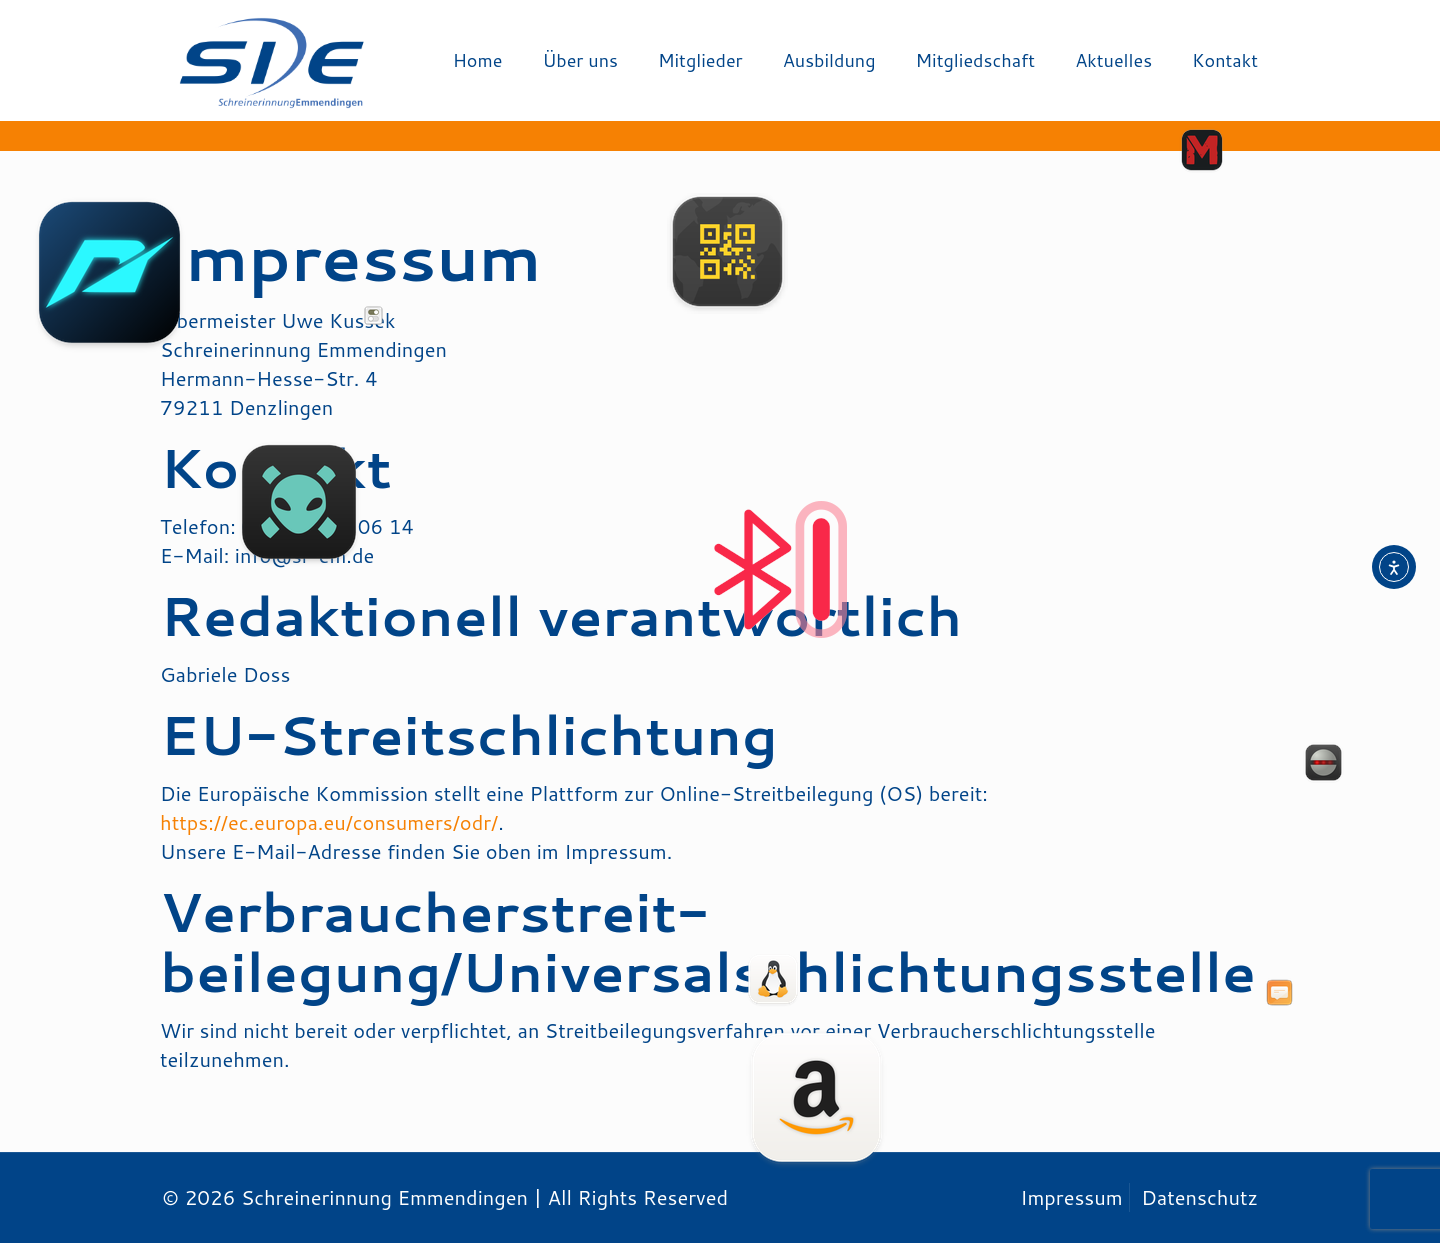 The image size is (1440, 1243). What do you see at coordinates (109, 272) in the screenshot?
I see `launch need for speed carbon game` at bounding box center [109, 272].